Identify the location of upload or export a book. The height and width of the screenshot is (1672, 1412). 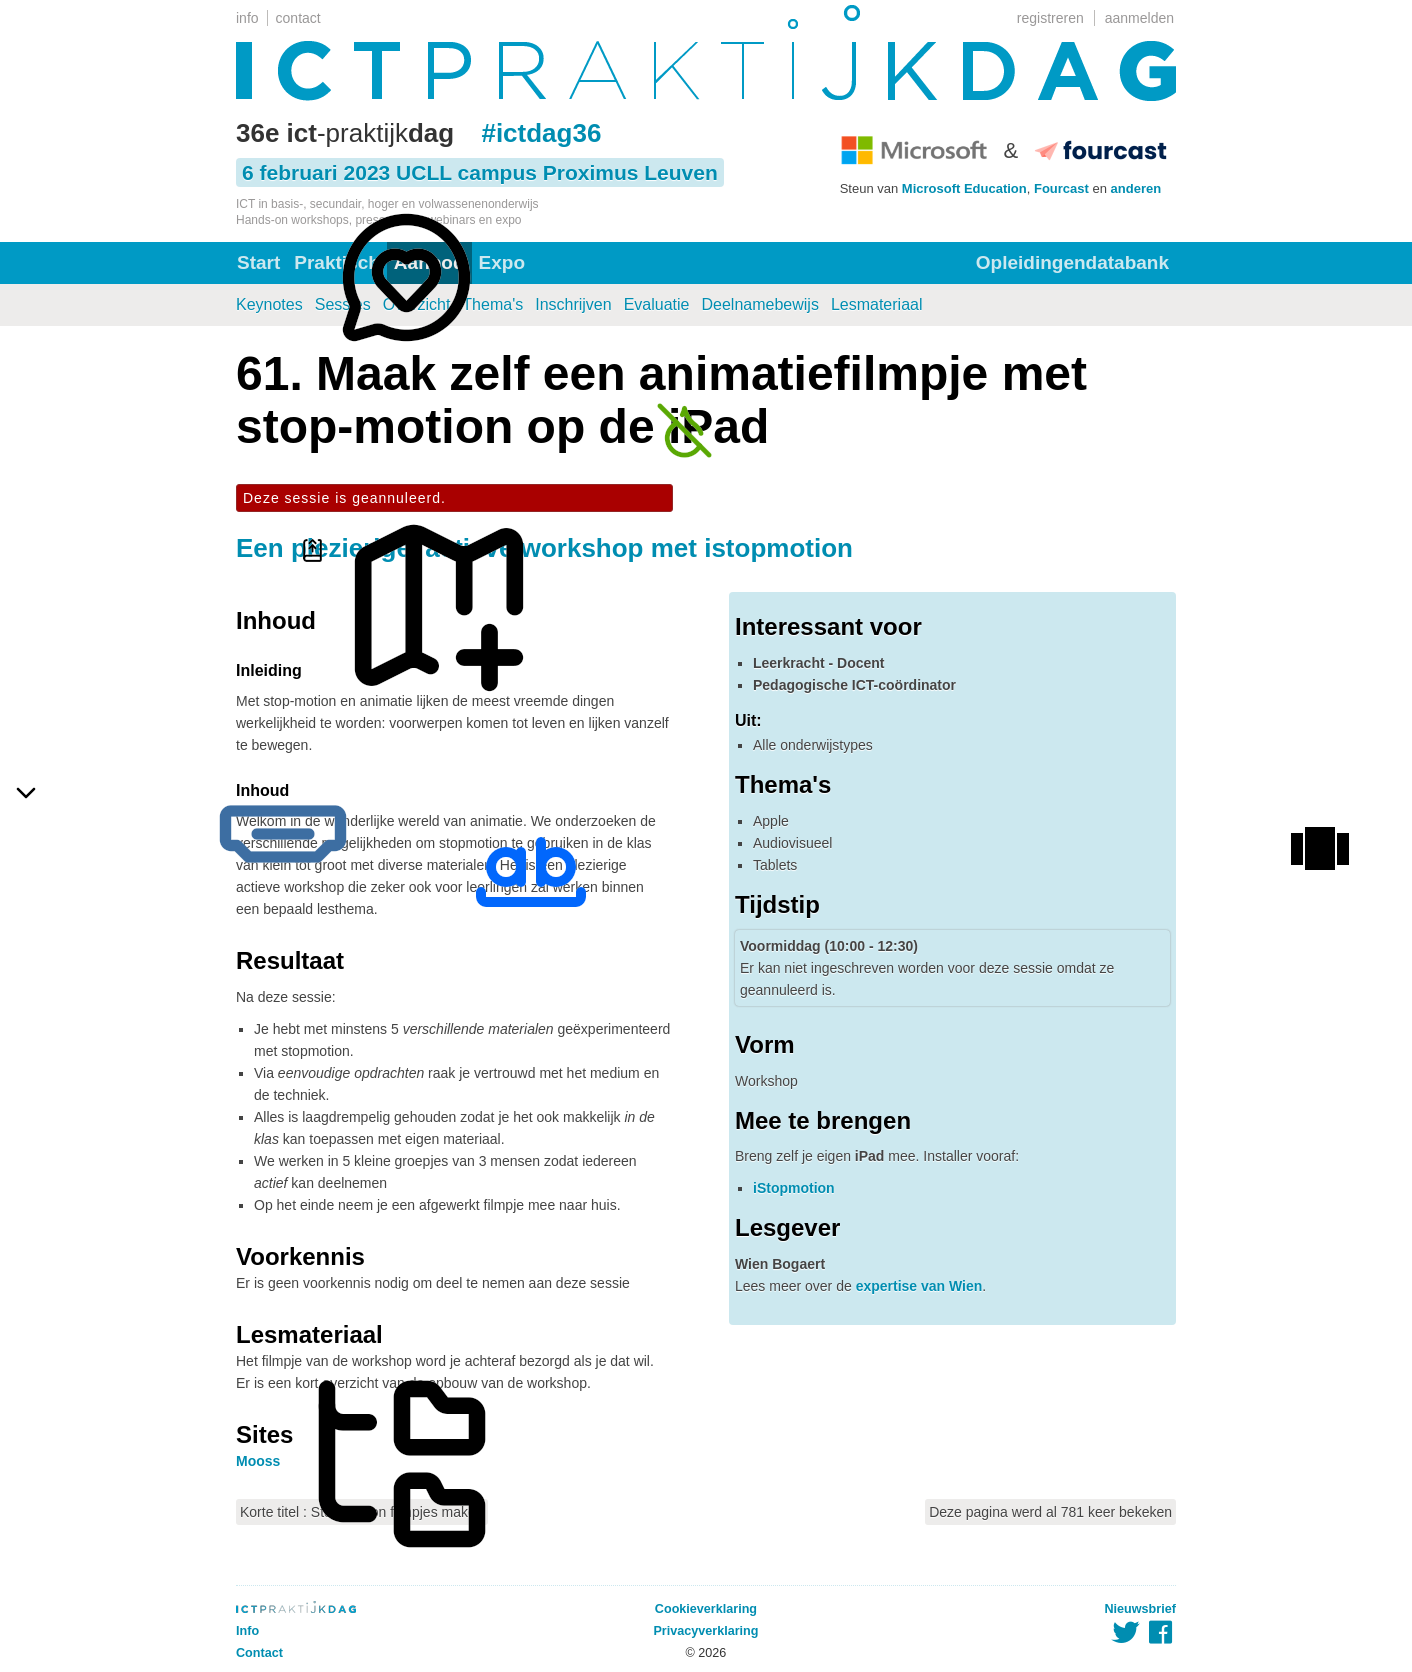
(312, 550).